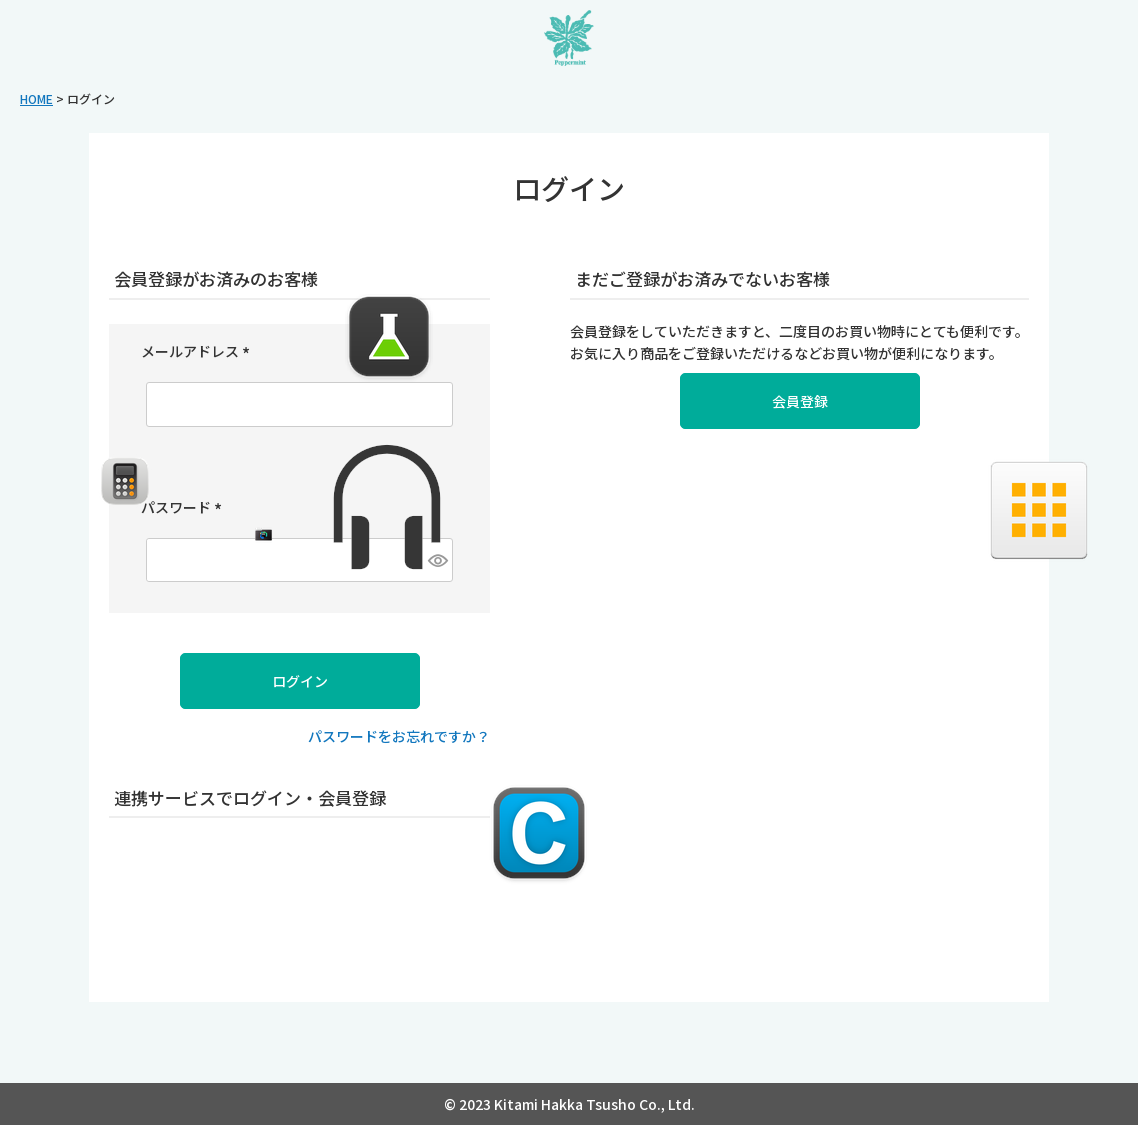  Describe the element at coordinates (125, 481) in the screenshot. I see `open the calculator app` at that location.